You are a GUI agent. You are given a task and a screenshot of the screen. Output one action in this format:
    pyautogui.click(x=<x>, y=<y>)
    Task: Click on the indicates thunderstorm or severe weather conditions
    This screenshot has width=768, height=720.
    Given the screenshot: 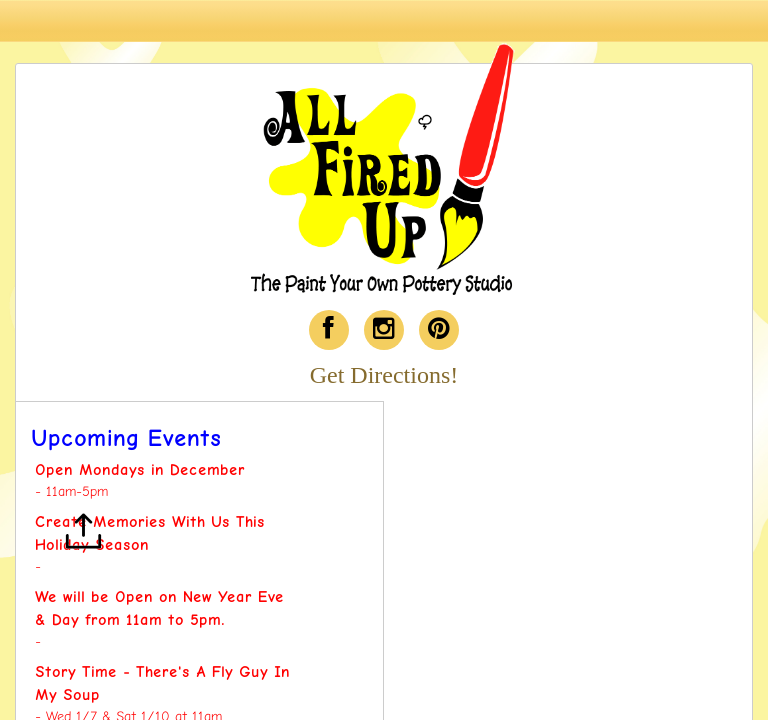 What is the action you would take?
    pyautogui.click(x=425, y=122)
    